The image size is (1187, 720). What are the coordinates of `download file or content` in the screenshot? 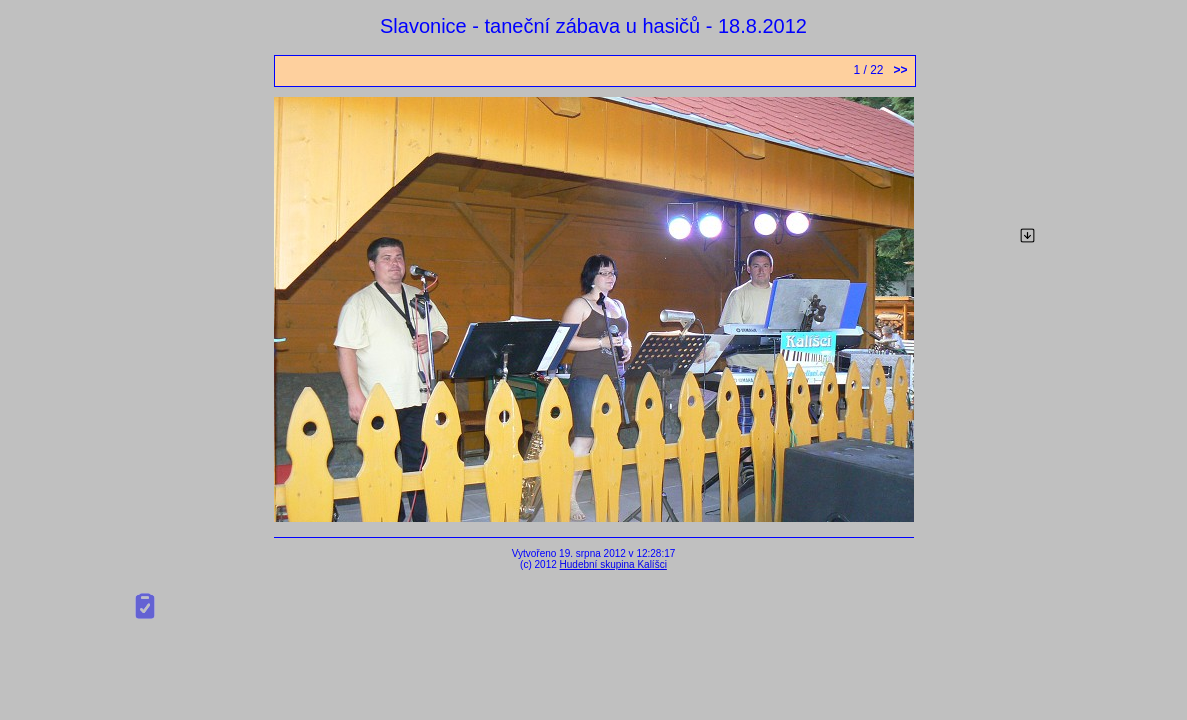 It's located at (1027, 235).